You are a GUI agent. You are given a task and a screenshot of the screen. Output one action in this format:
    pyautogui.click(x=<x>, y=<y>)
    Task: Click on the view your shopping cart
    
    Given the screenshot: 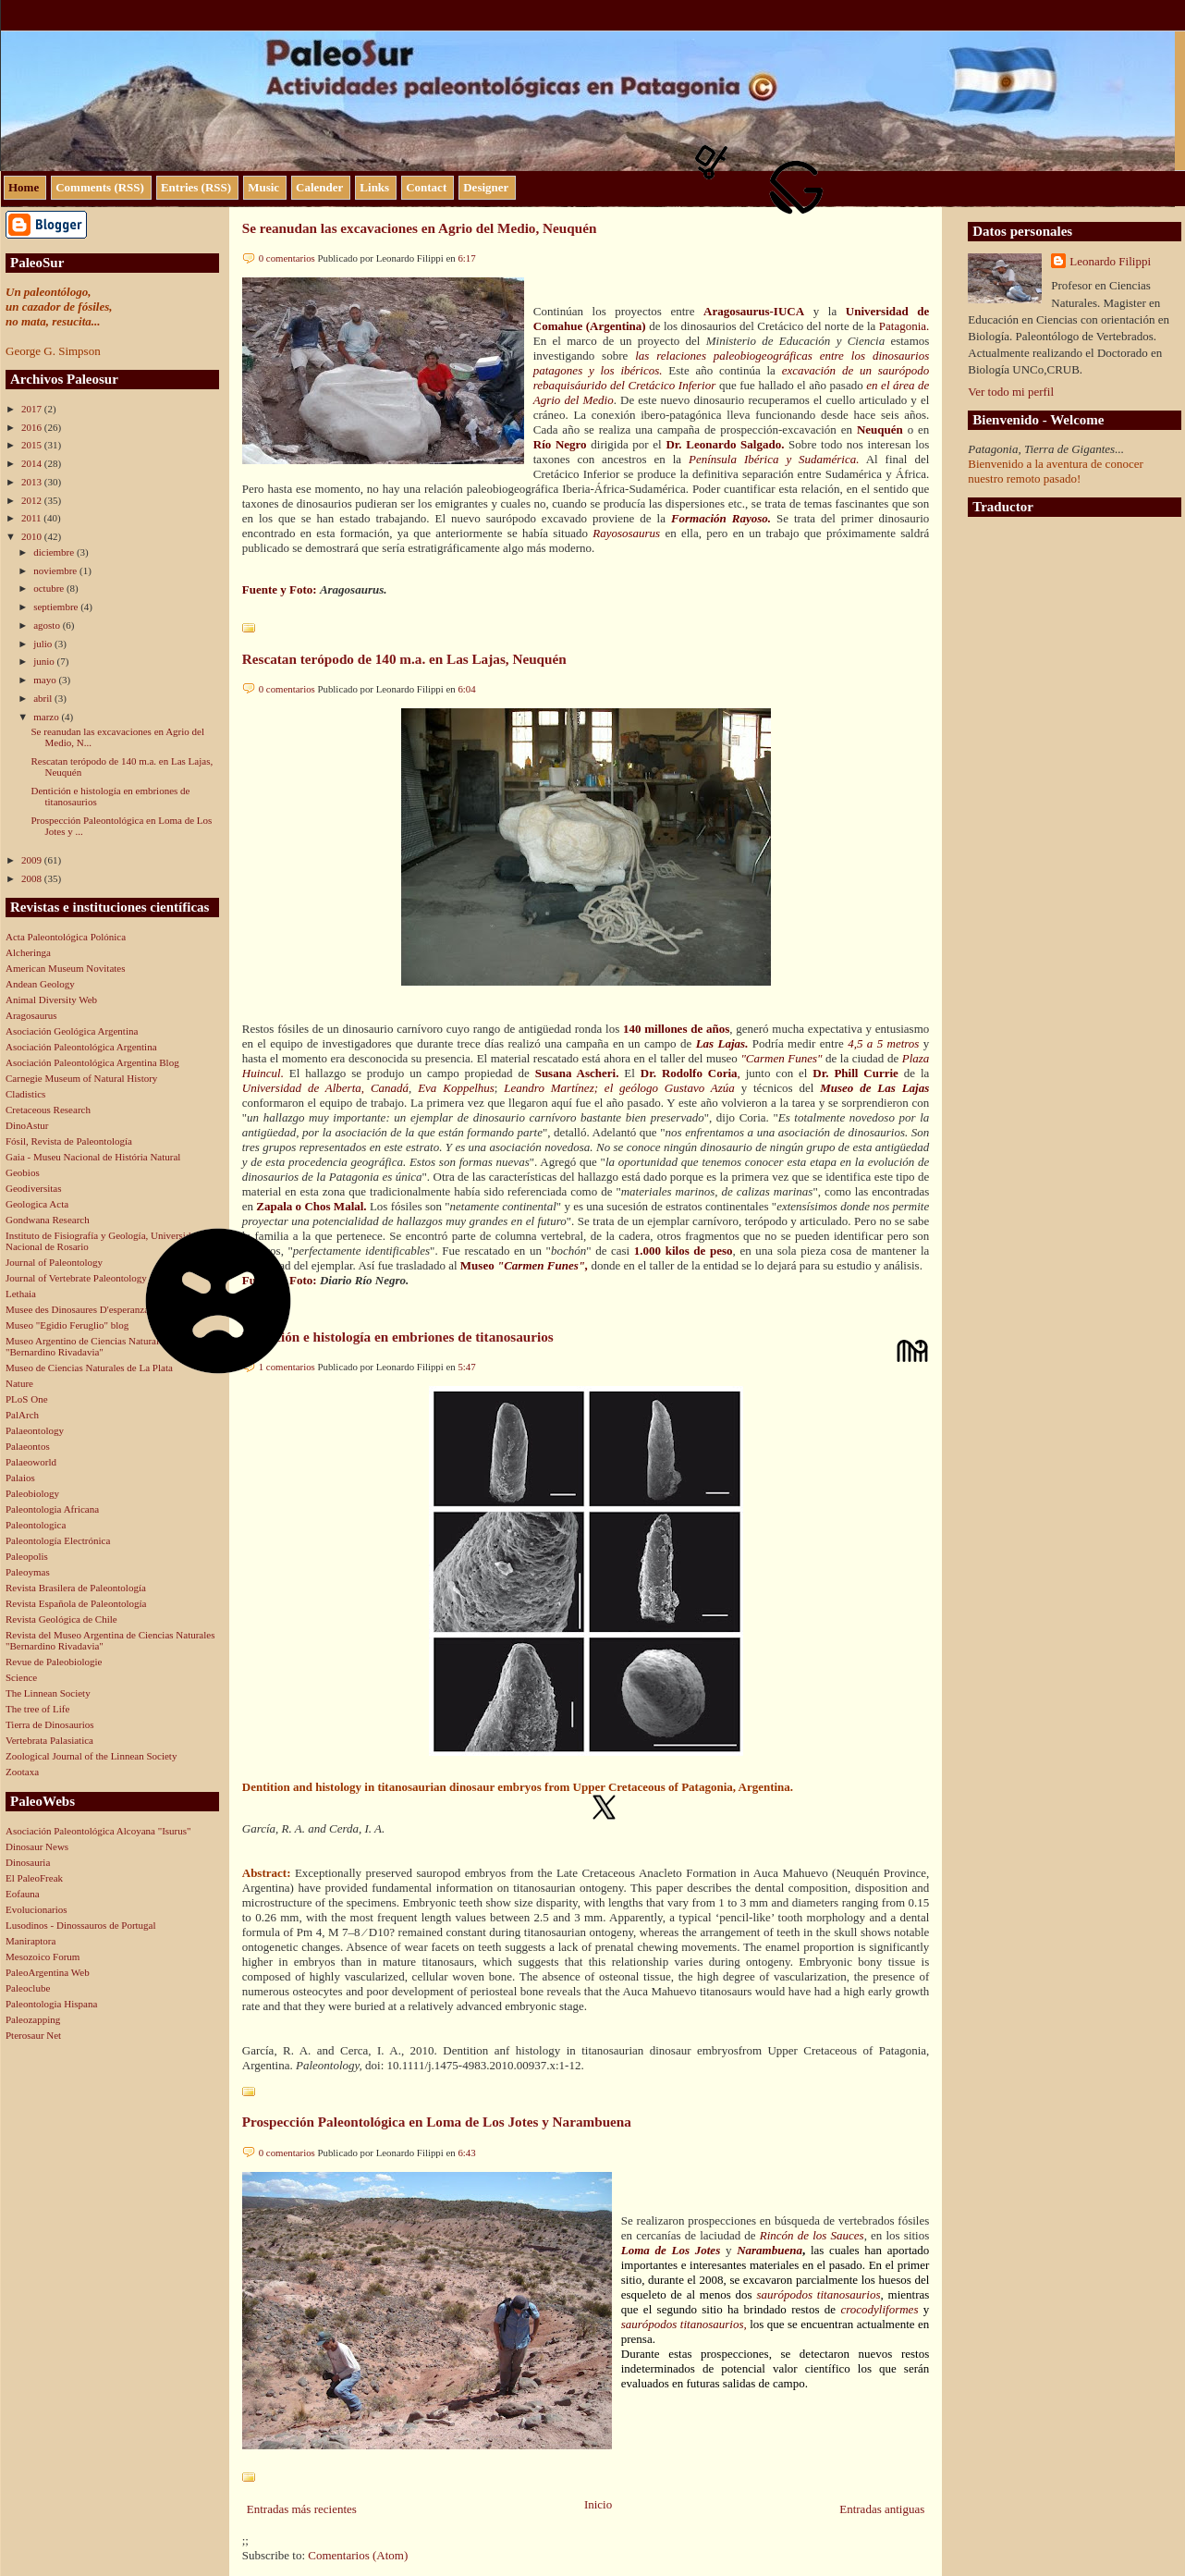 What is the action you would take?
    pyautogui.click(x=711, y=161)
    